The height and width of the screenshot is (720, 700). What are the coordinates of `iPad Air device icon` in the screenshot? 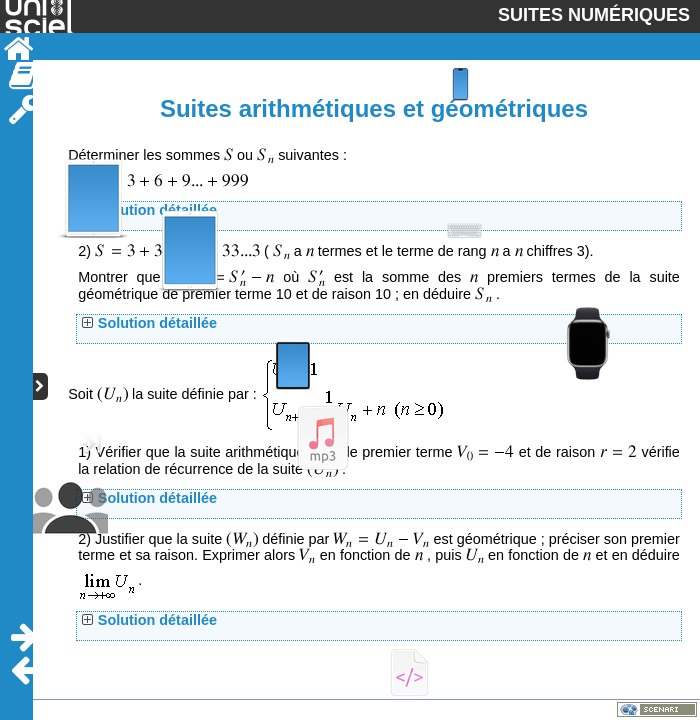 It's located at (293, 366).